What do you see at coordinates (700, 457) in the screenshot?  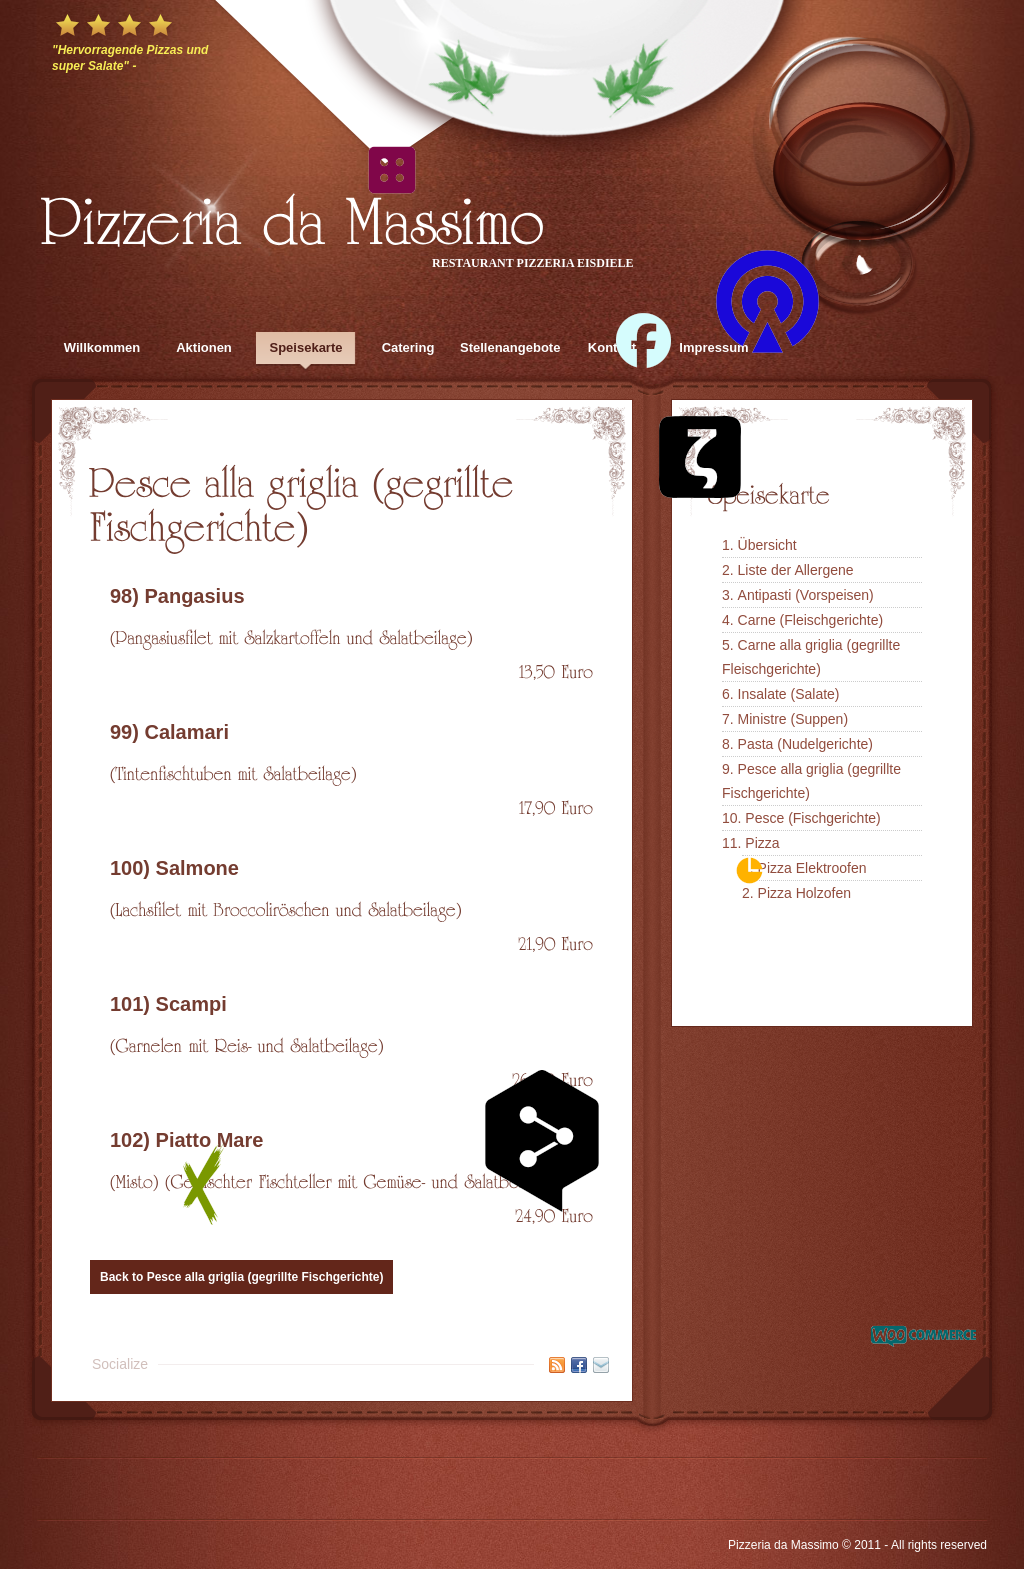 I see `open zettlr markdown editor` at bounding box center [700, 457].